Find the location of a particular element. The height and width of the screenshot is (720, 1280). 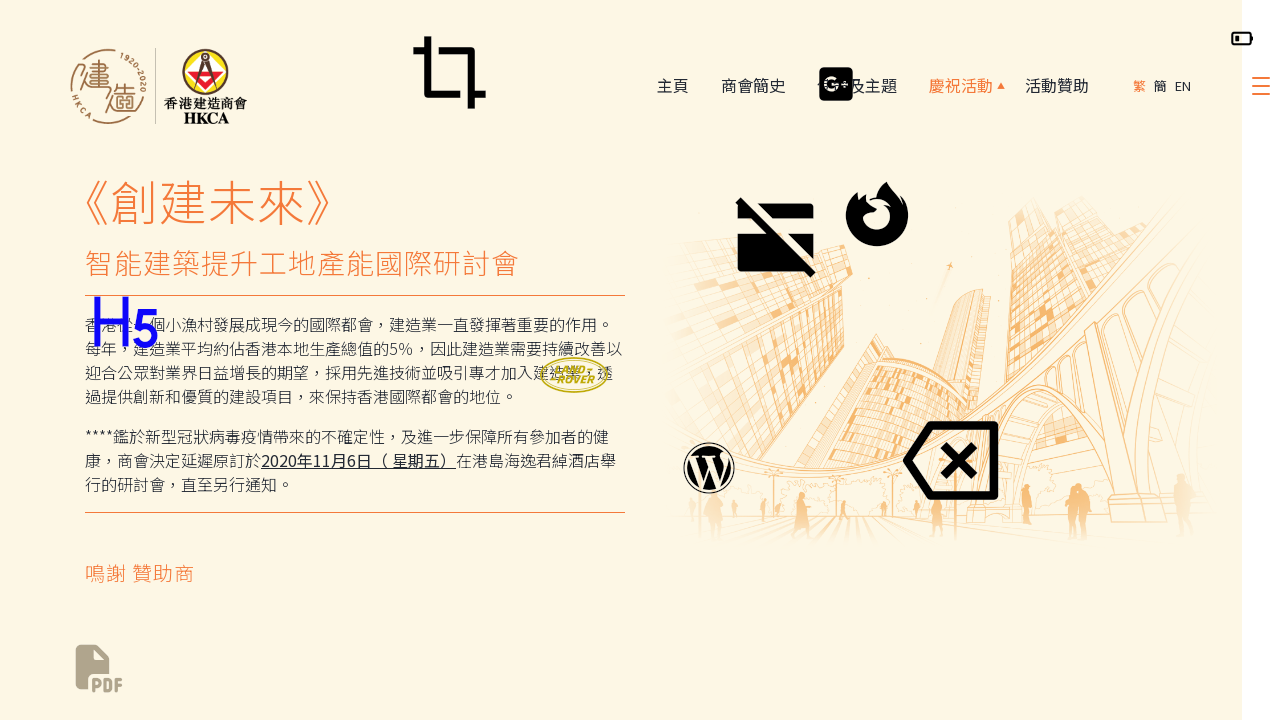

google+ social media link is located at coordinates (836, 84).